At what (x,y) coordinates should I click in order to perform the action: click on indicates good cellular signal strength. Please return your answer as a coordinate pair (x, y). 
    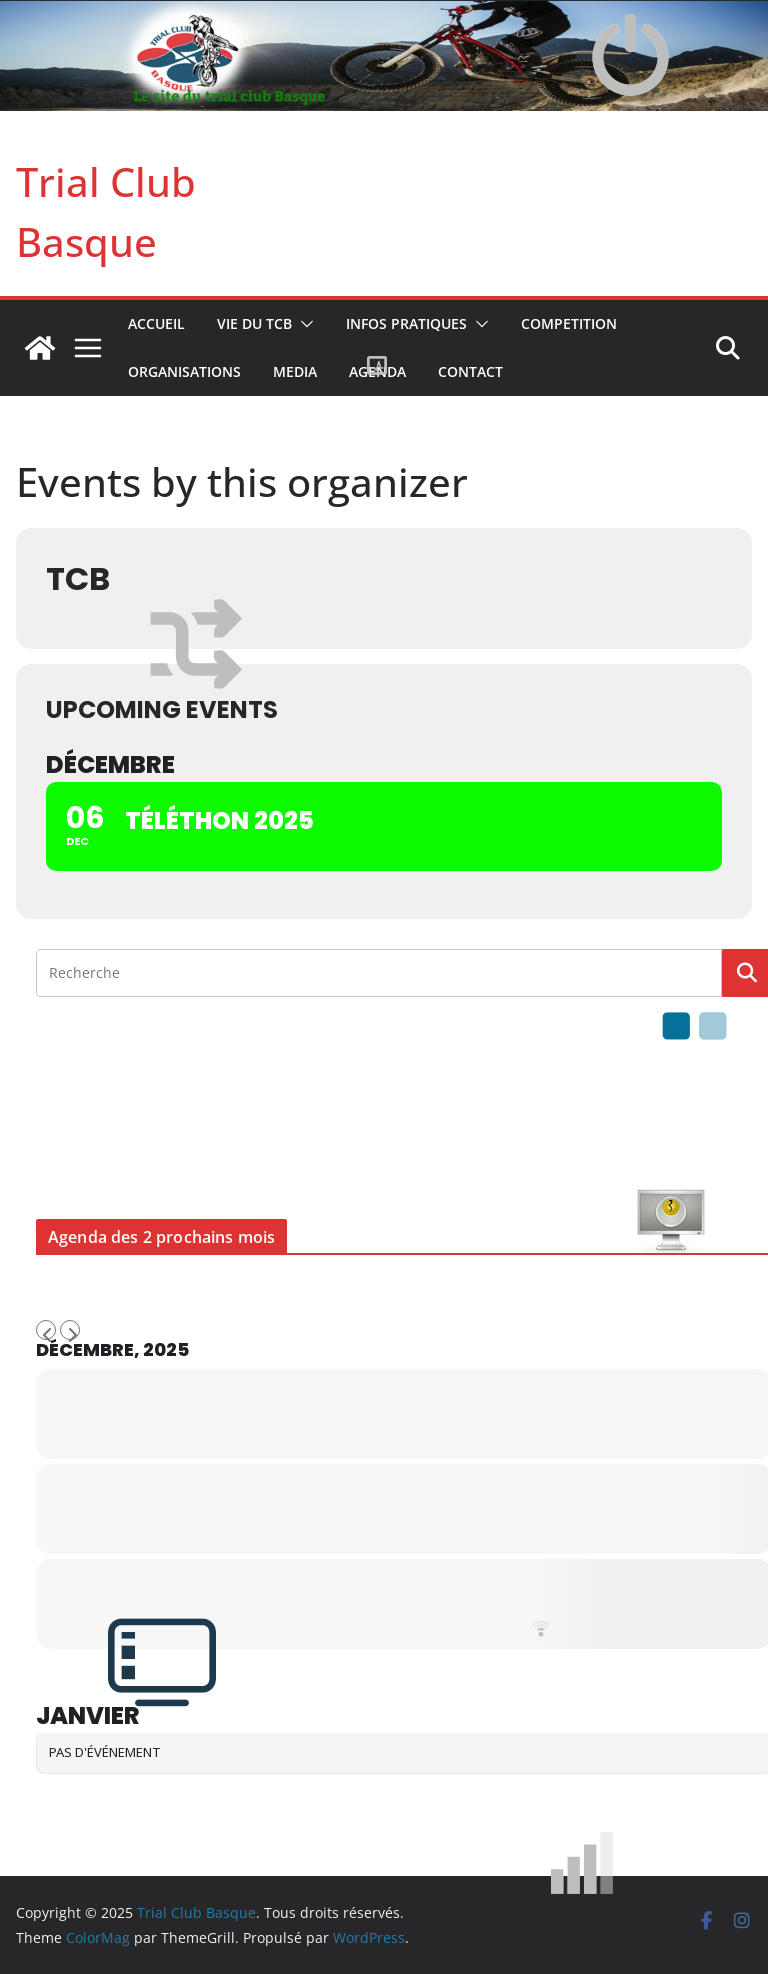
    Looking at the image, I should click on (584, 1865).